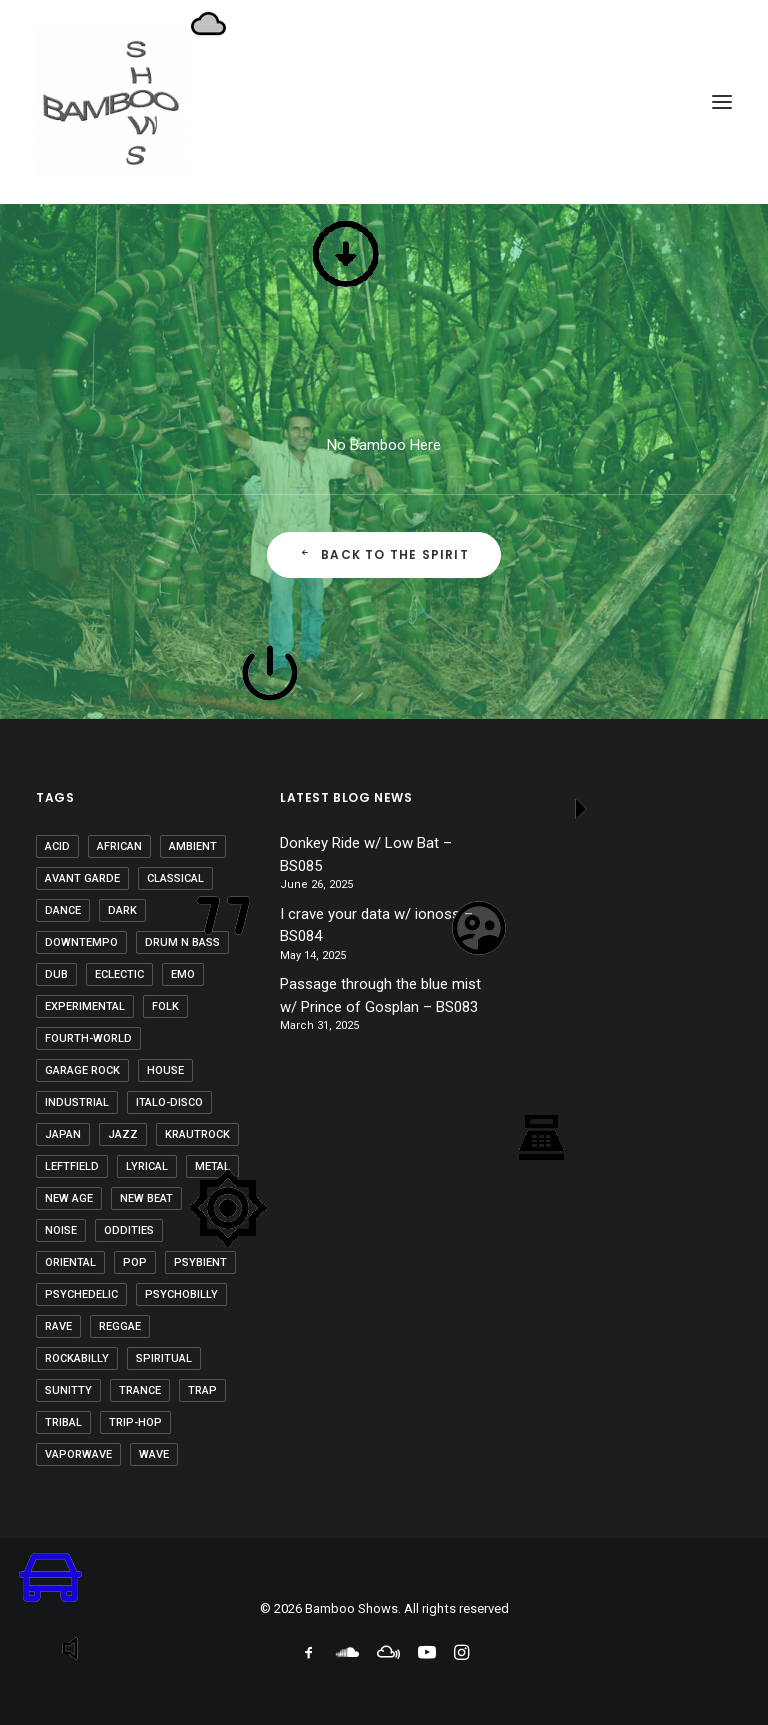 This screenshot has height=1725, width=768. I want to click on displays the number 77 as a label or badge, so click(223, 915).